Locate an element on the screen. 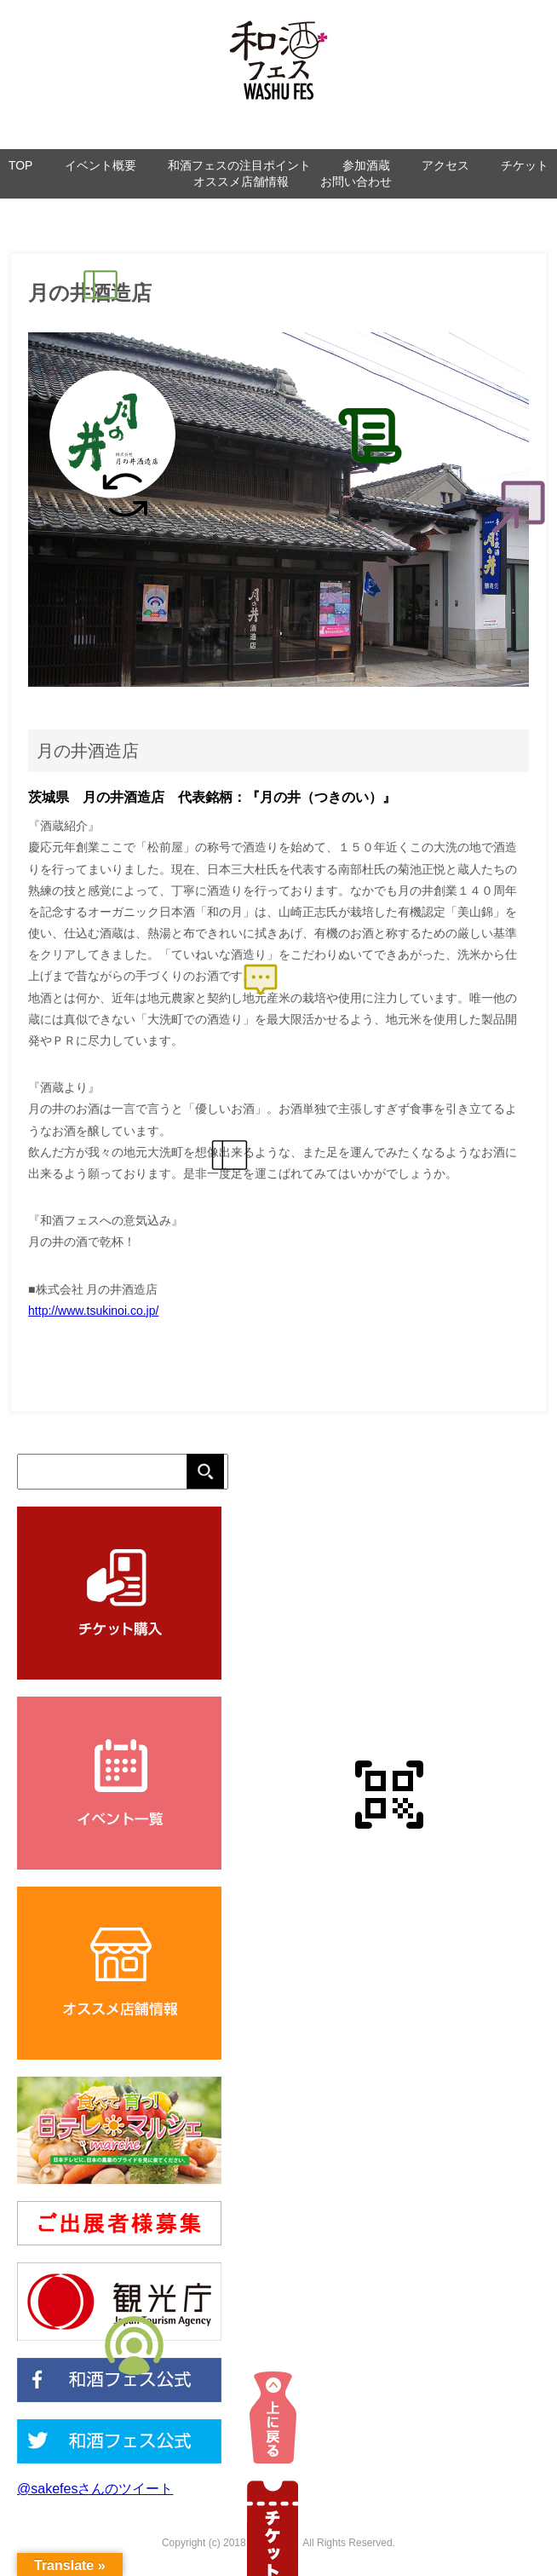 Image resolution: width=557 pixels, height=2576 pixels. import or bring content into a container is located at coordinates (519, 507).